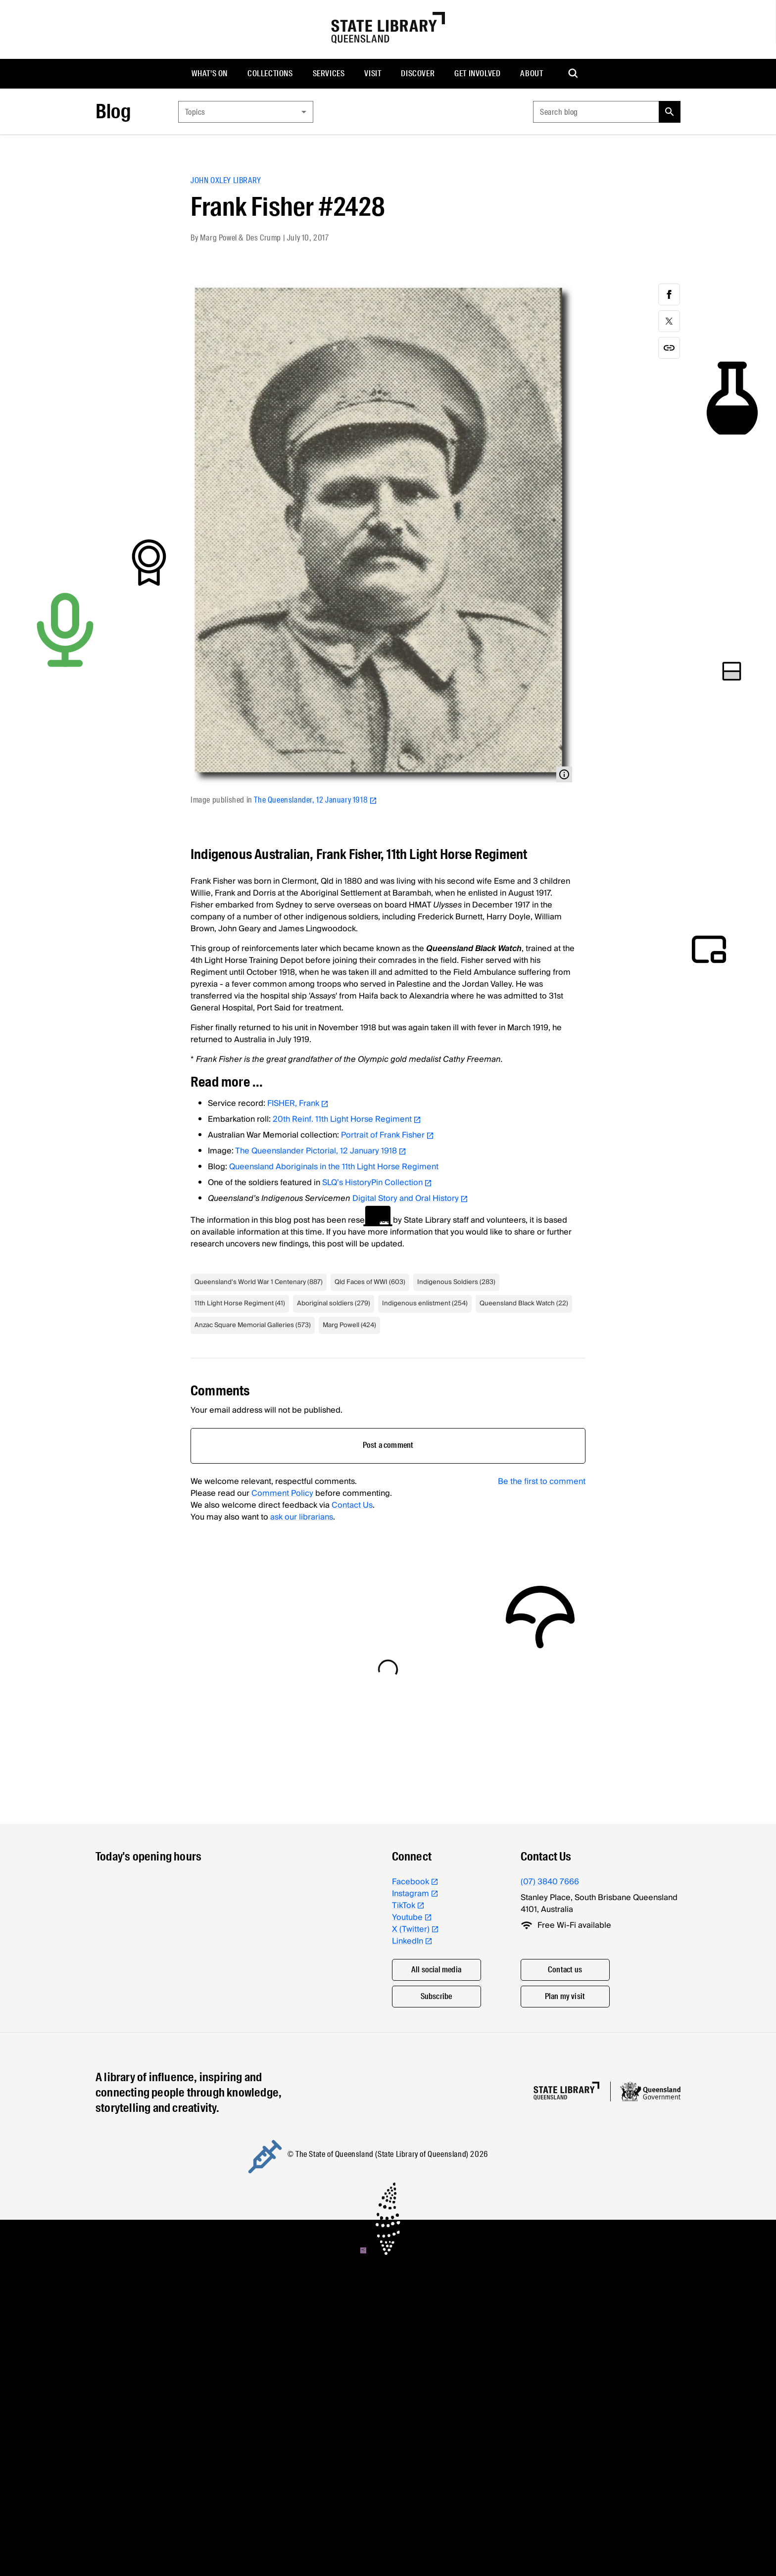 Image resolution: width=776 pixels, height=2576 pixels. I want to click on less than or equal to comparison operator, so click(363, 2250).